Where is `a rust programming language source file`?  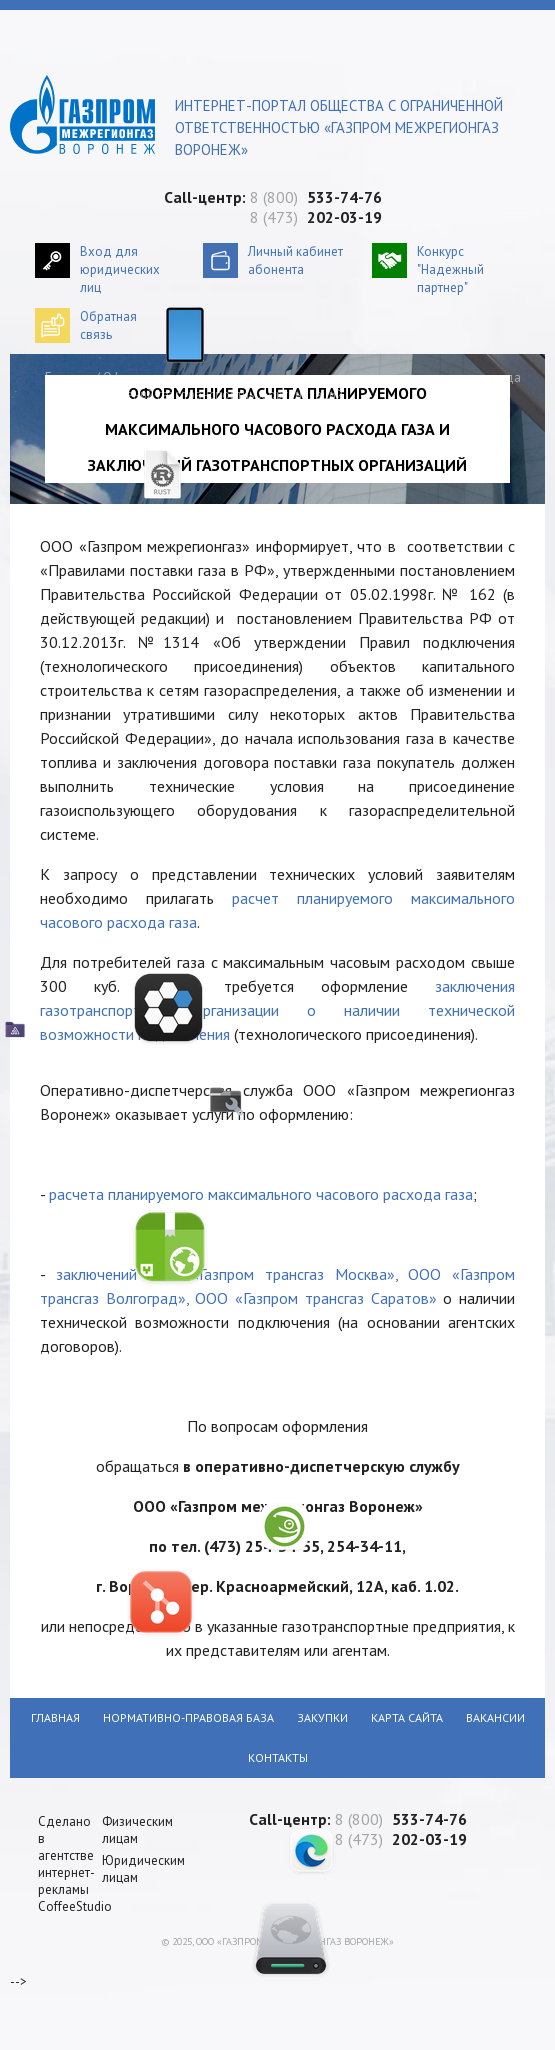
a rust programming language source file is located at coordinates (162, 475).